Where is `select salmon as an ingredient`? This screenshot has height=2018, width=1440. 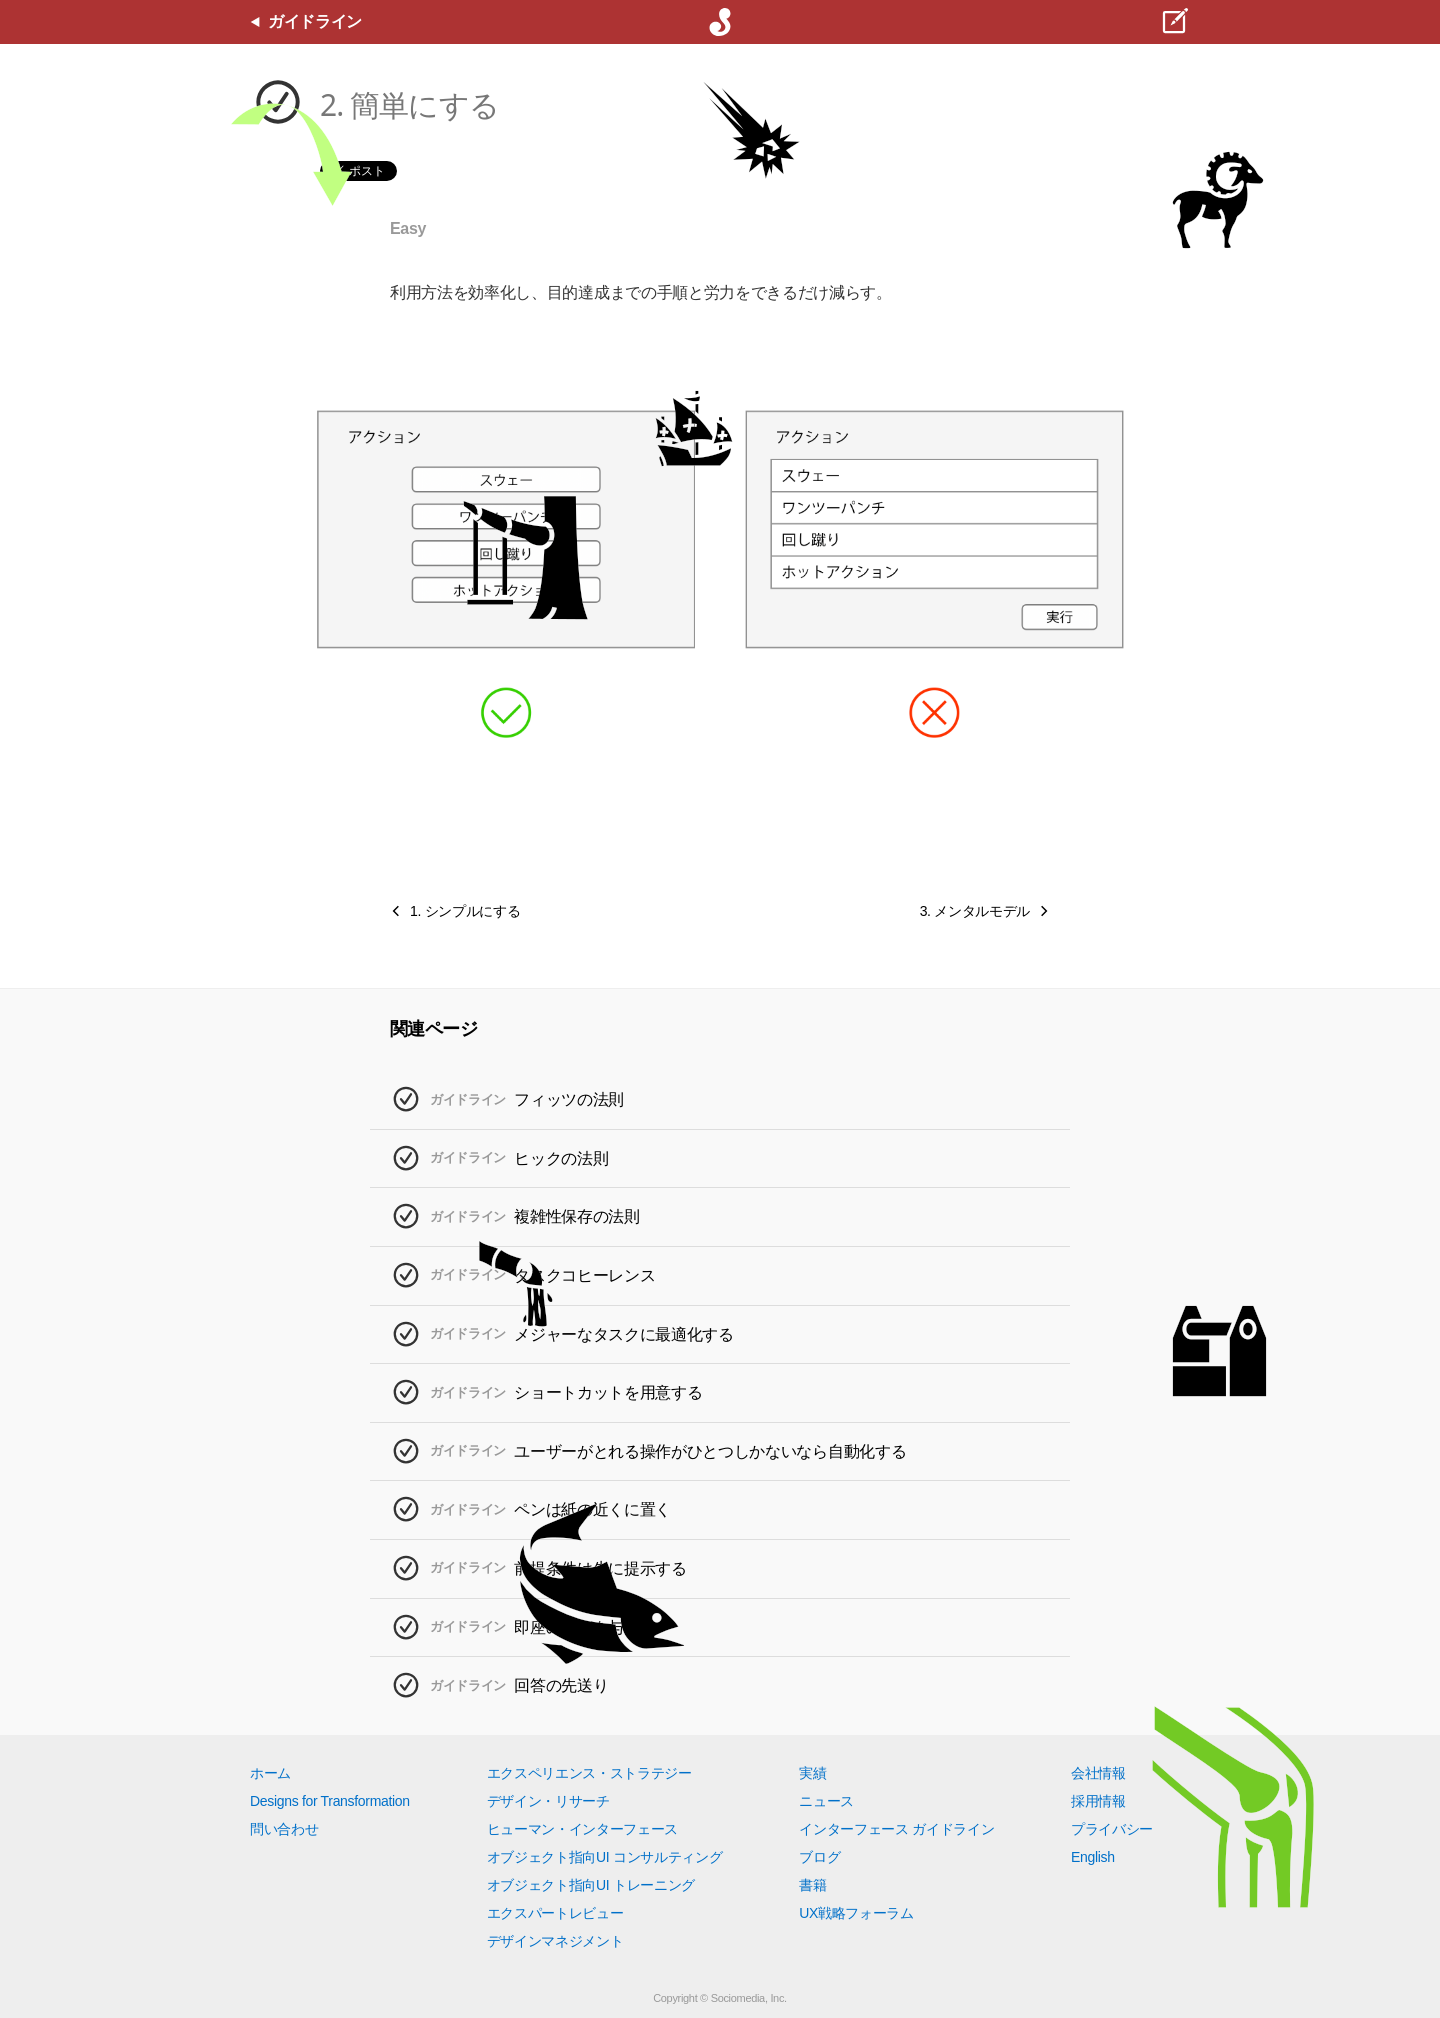
select salmon as an ingredient is located at coordinates (602, 1584).